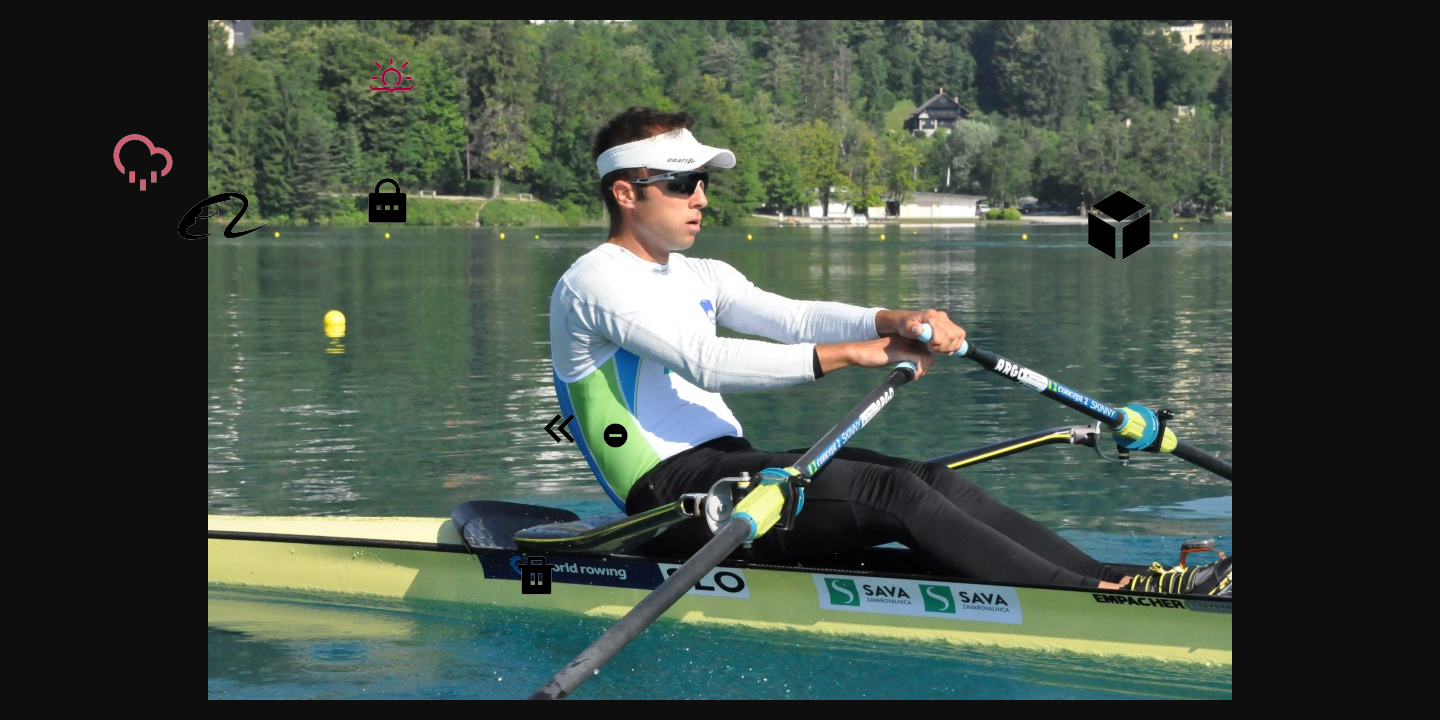  Describe the element at coordinates (225, 216) in the screenshot. I see `visit alibaba.com marketplace` at that location.